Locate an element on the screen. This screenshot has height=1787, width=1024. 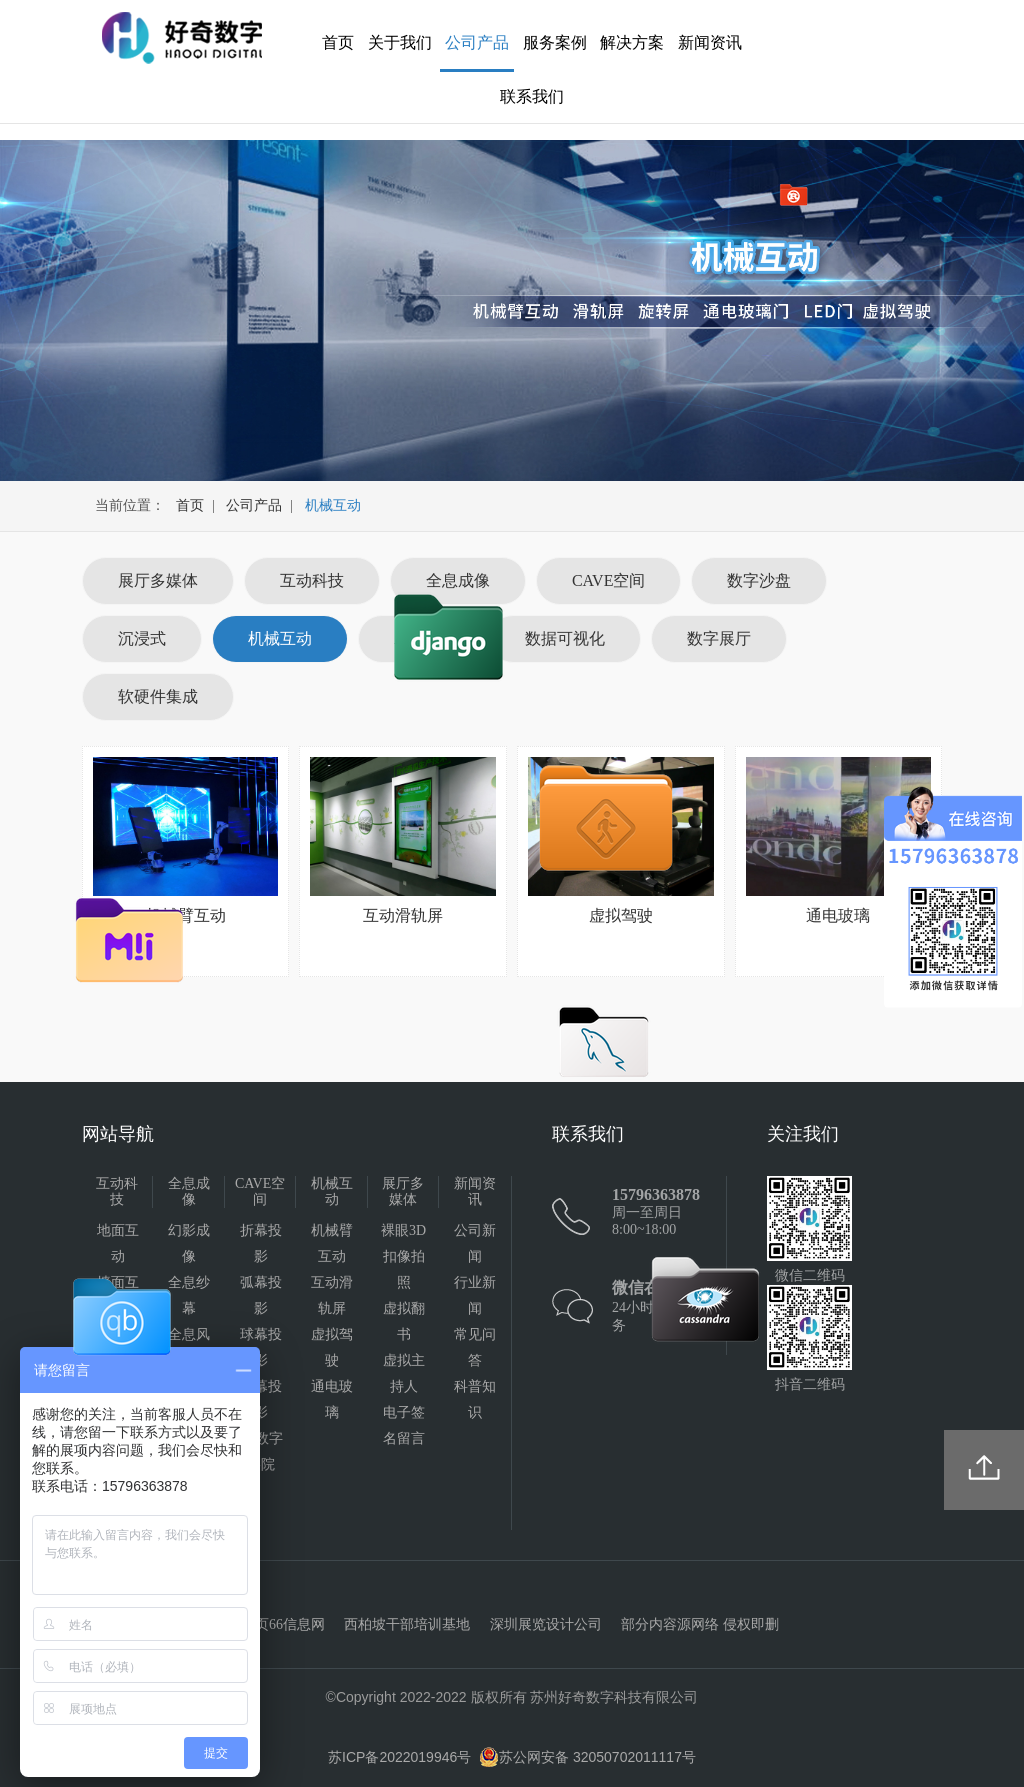
open Cassandra database project folder is located at coordinates (705, 1302).